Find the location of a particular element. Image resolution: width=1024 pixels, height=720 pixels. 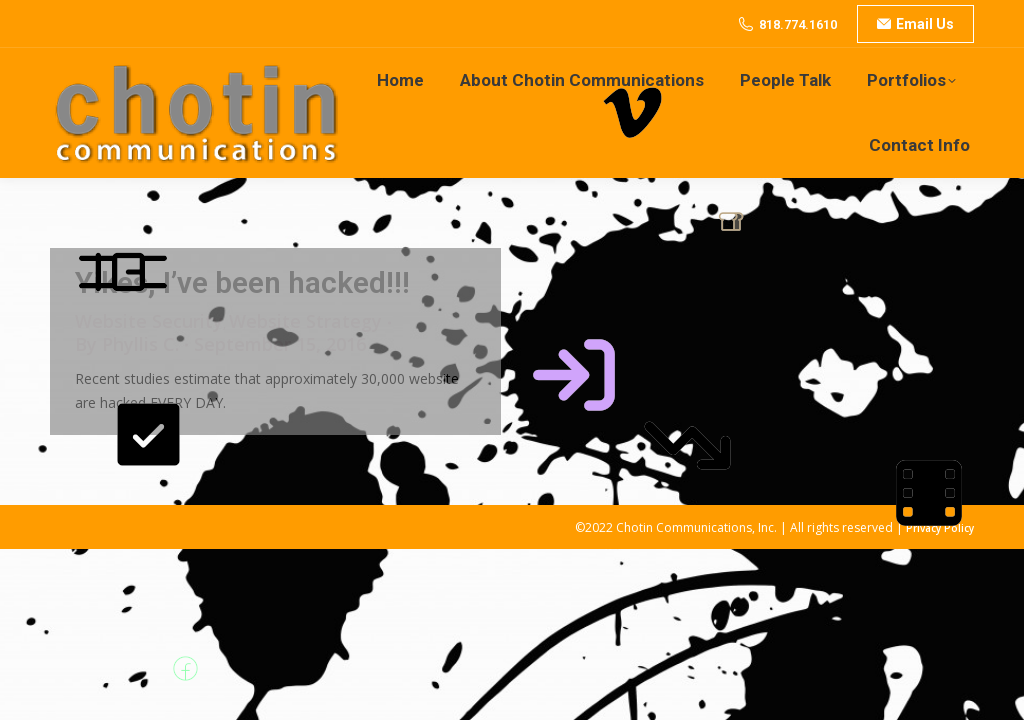

open the Vimeo app is located at coordinates (632, 112).